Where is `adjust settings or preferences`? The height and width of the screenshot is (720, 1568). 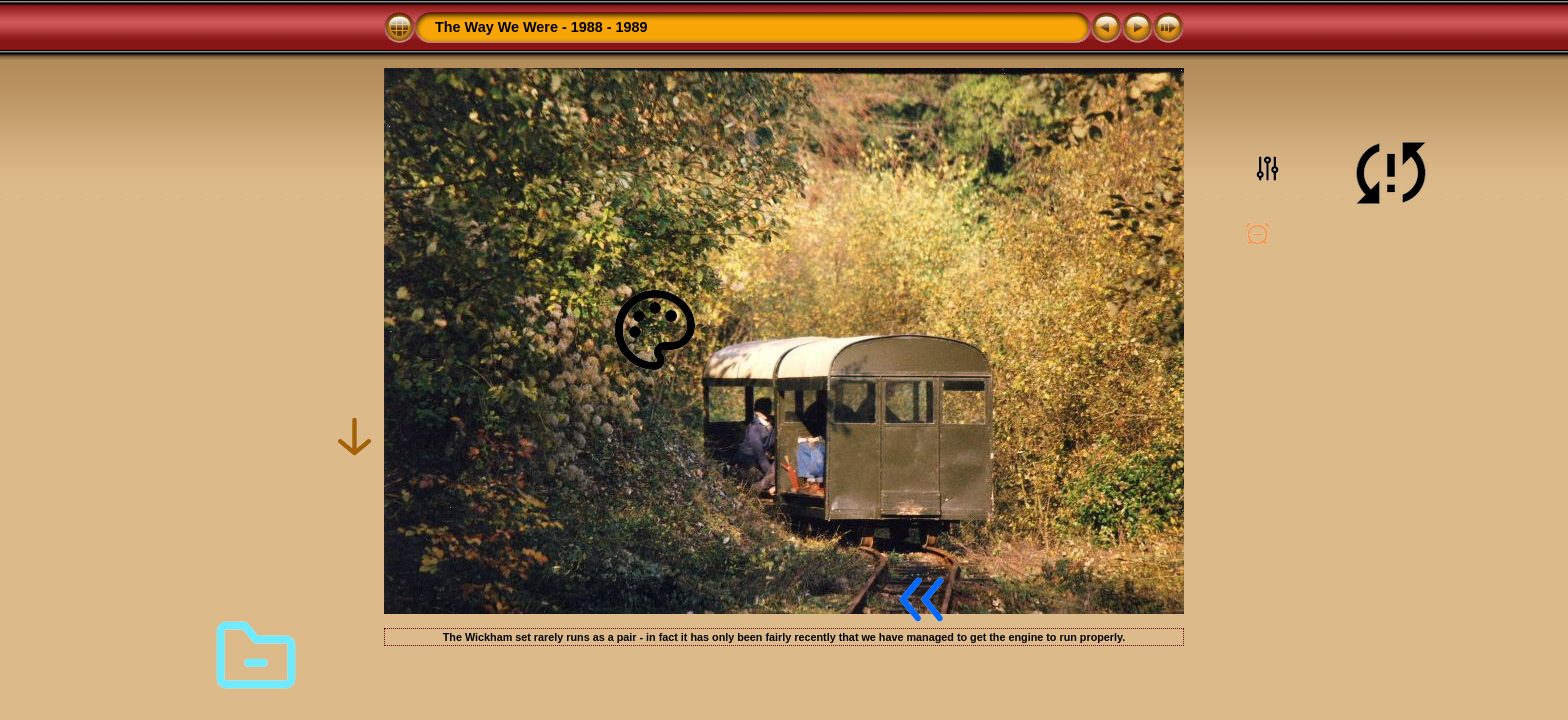
adjust settings or preferences is located at coordinates (1267, 168).